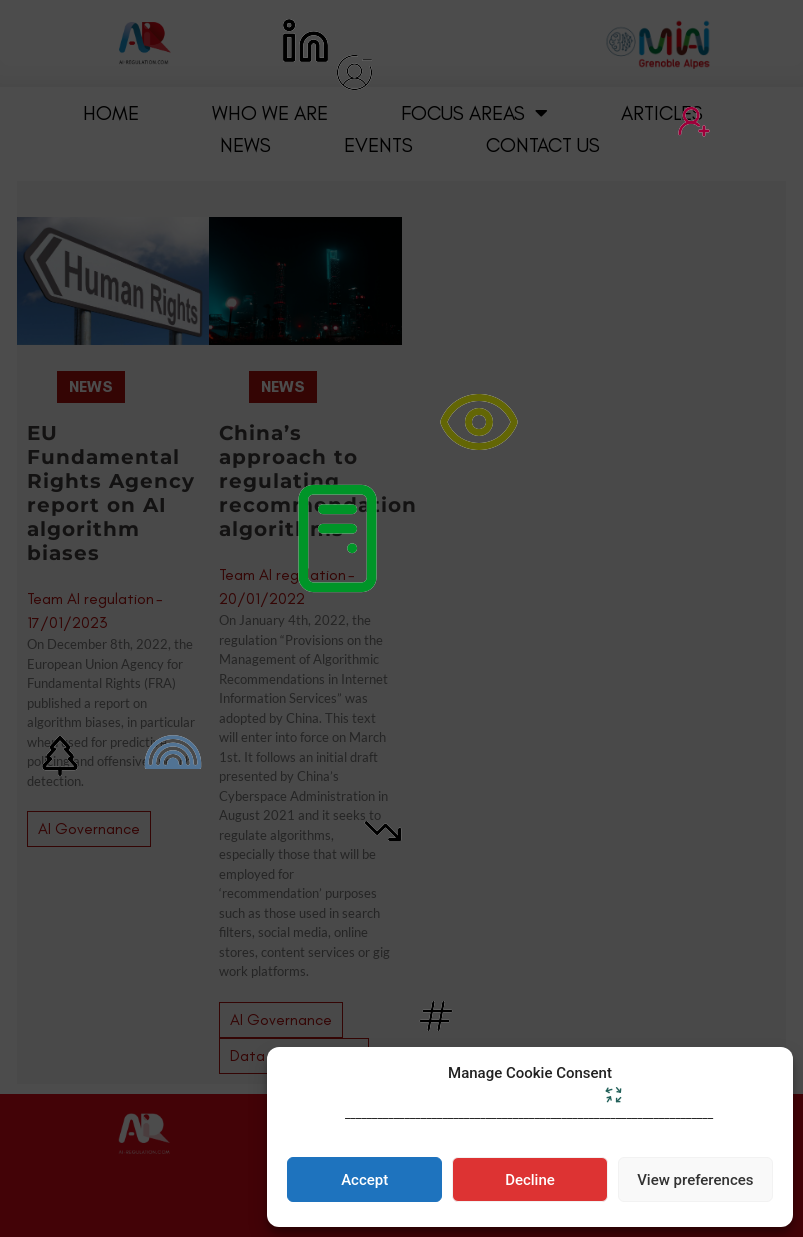 Image resolution: width=803 pixels, height=1237 pixels. Describe the element at coordinates (479, 422) in the screenshot. I see `view or preview content` at that location.